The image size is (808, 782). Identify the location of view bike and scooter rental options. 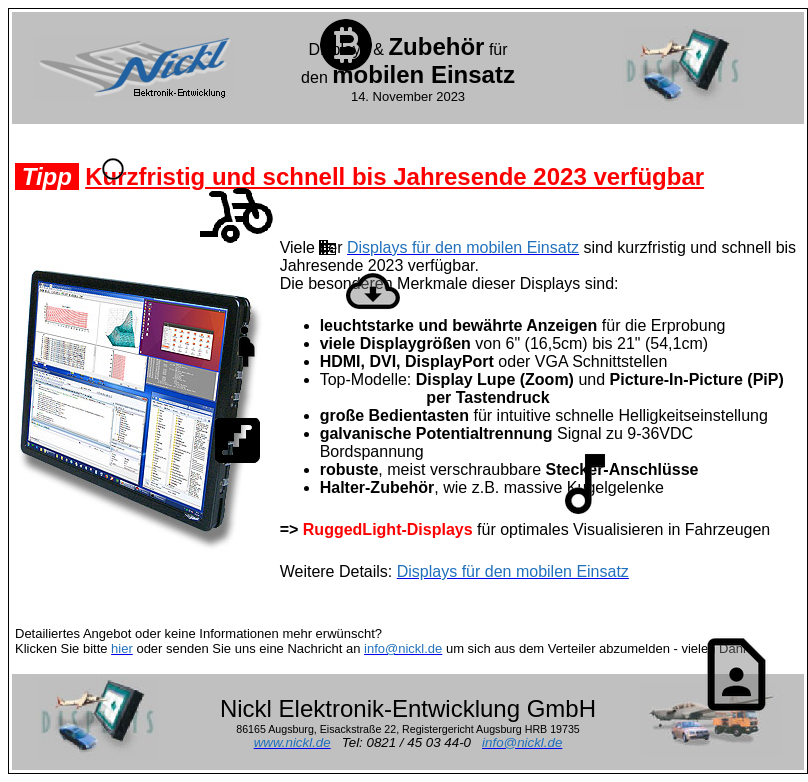
(236, 215).